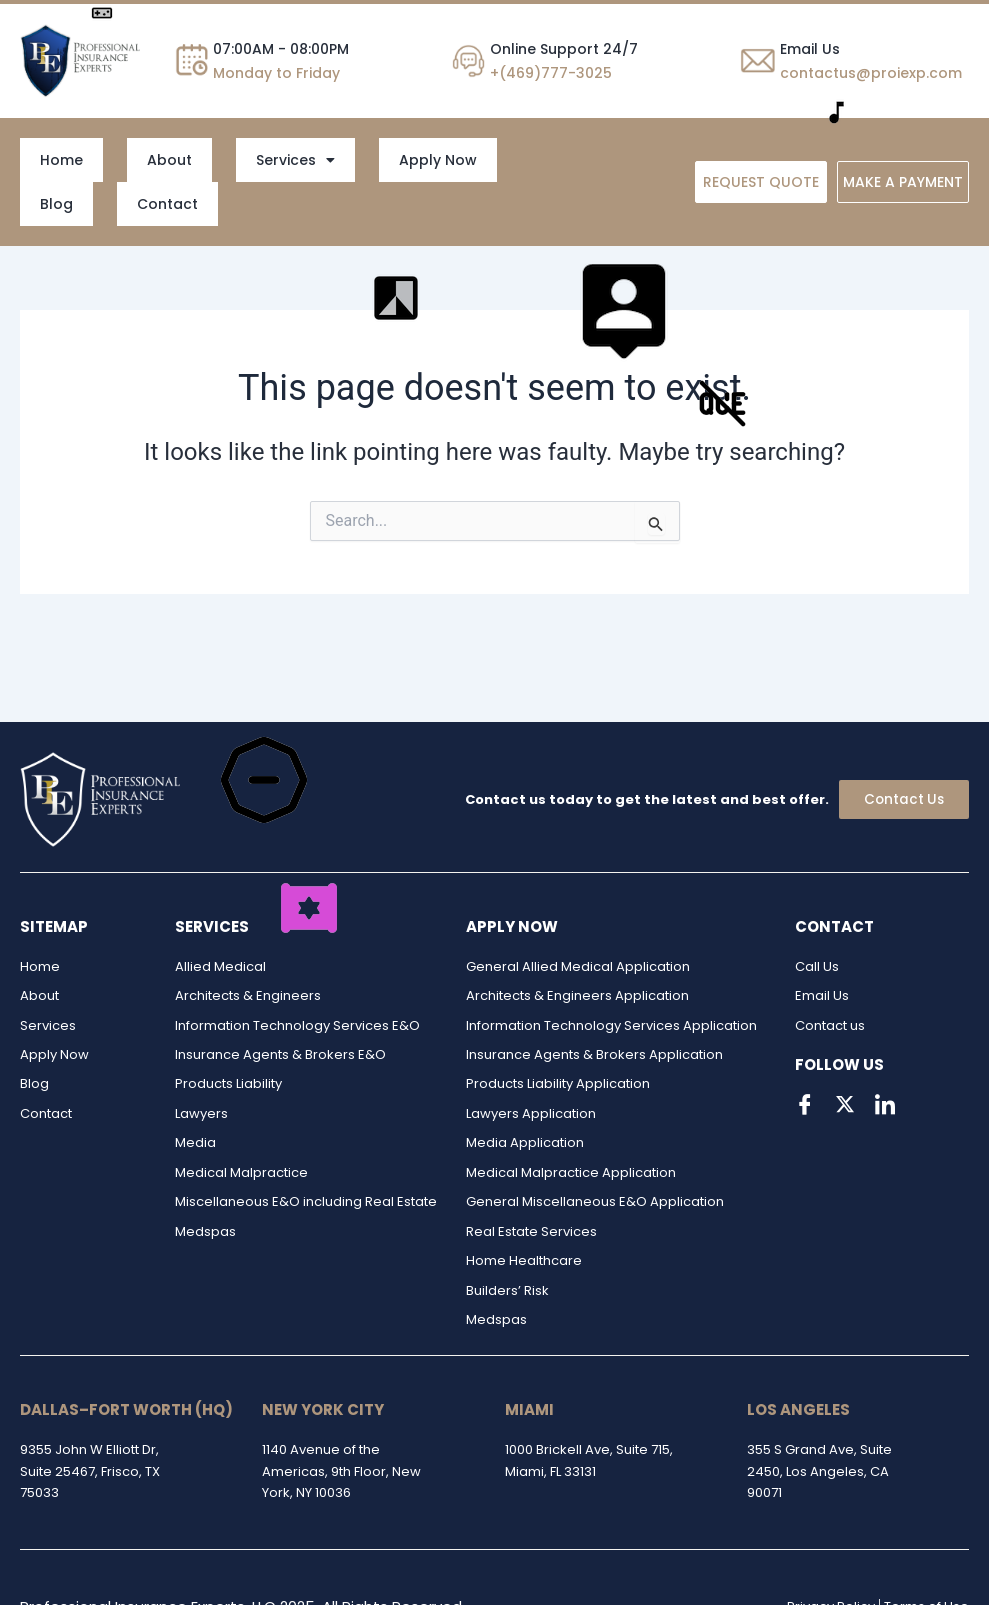 The width and height of the screenshot is (989, 1605). What do you see at coordinates (264, 780) in the screenshot?
I see `remove or delete an item` at bounding box center [264, 780].